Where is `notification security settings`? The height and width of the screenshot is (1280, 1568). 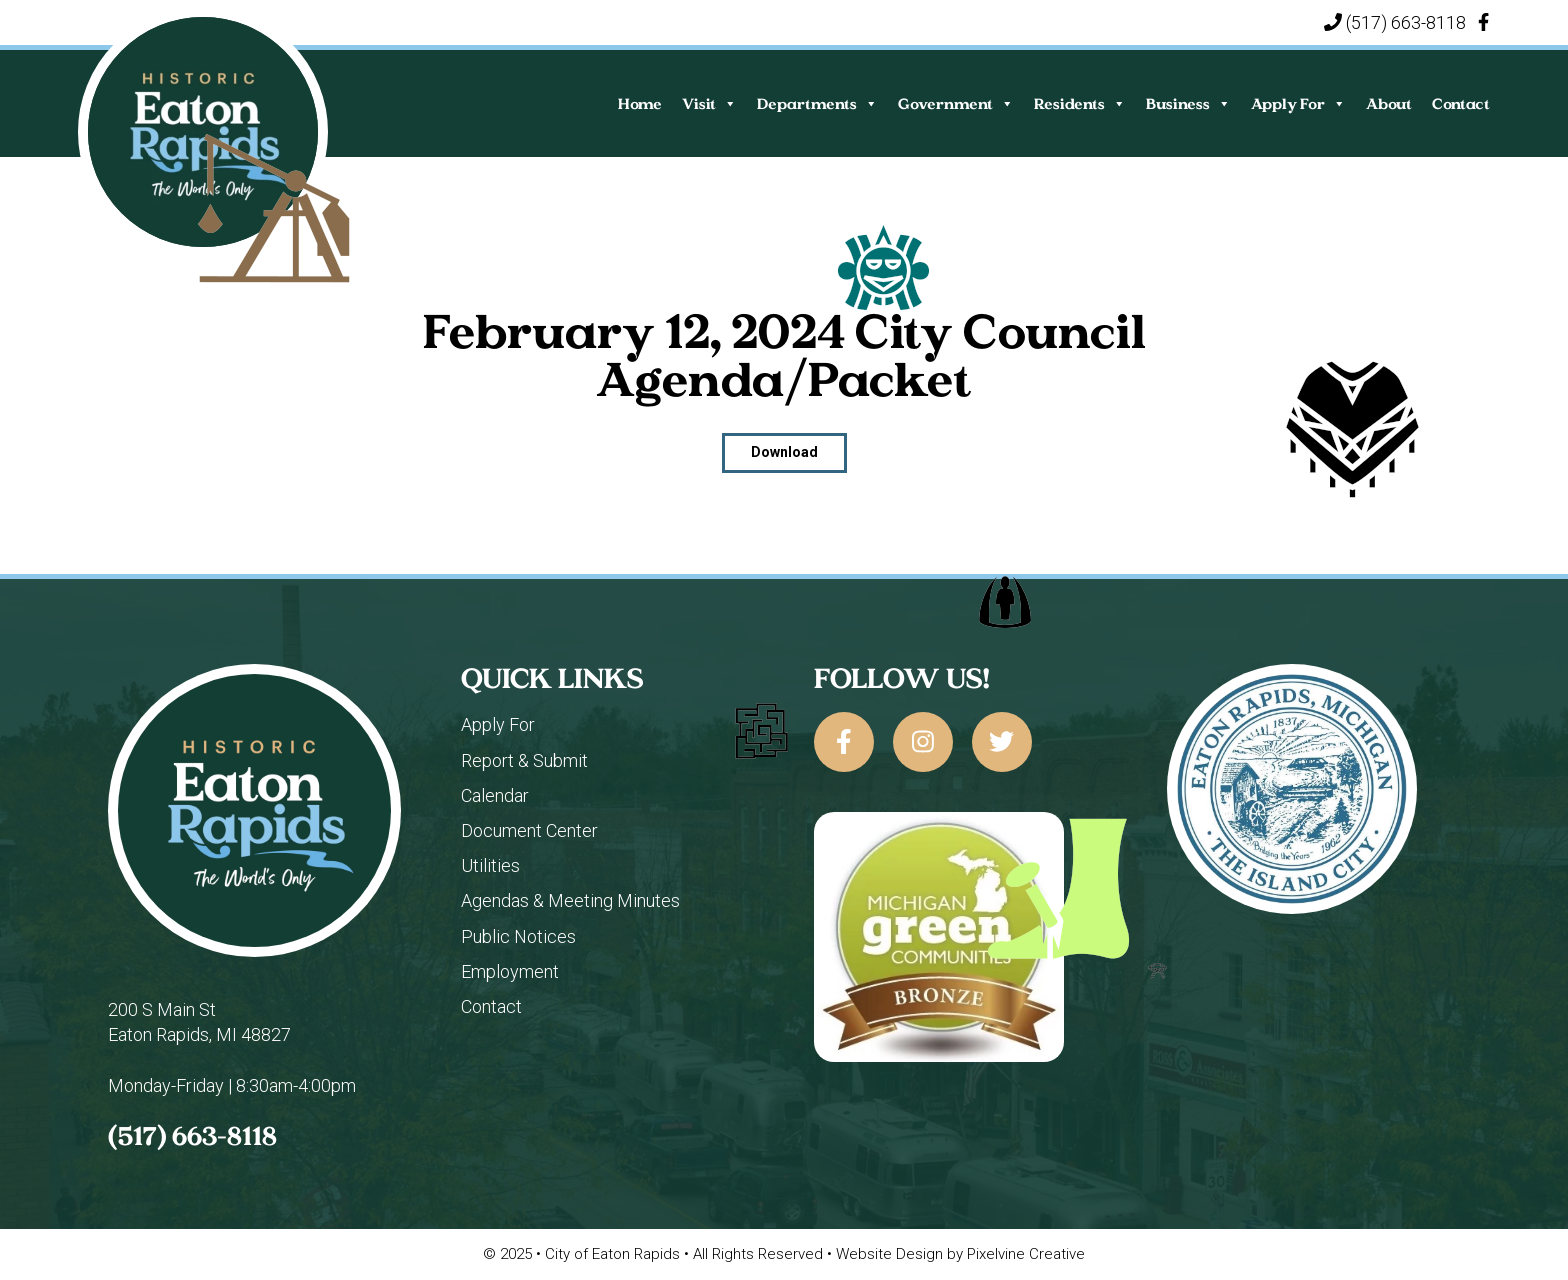 notification security settings is located at coordinates (1005, 602).